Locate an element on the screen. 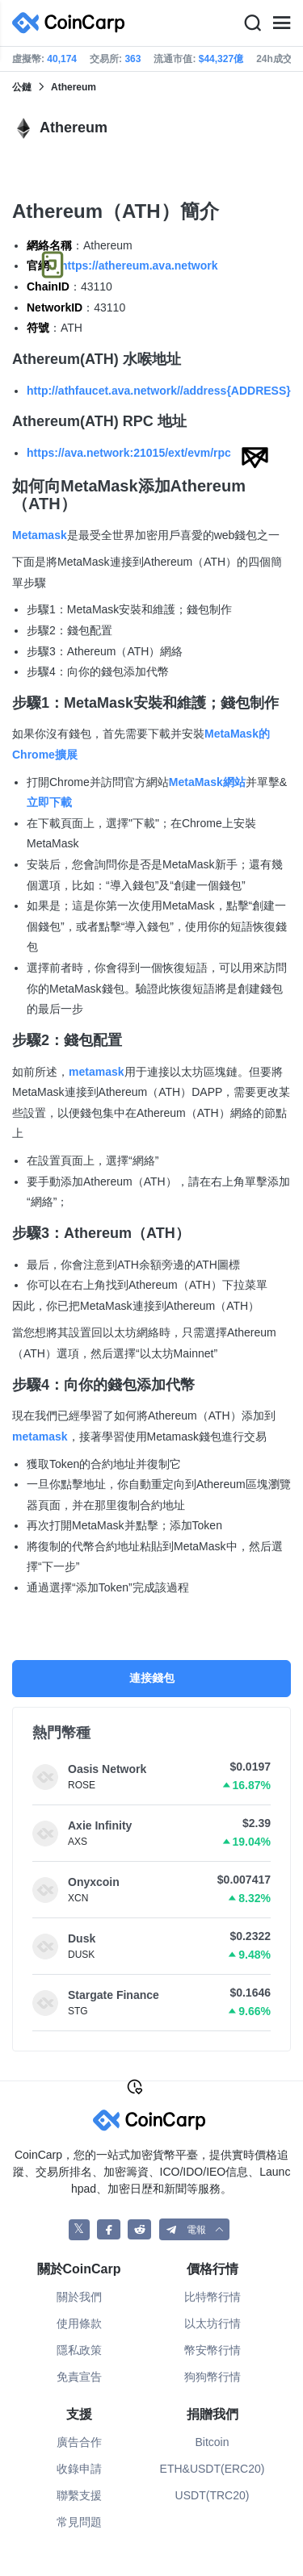 This screenshot has width=303, height=2576. access DC/OS dashboard or services is located at coordinates (255, 456).